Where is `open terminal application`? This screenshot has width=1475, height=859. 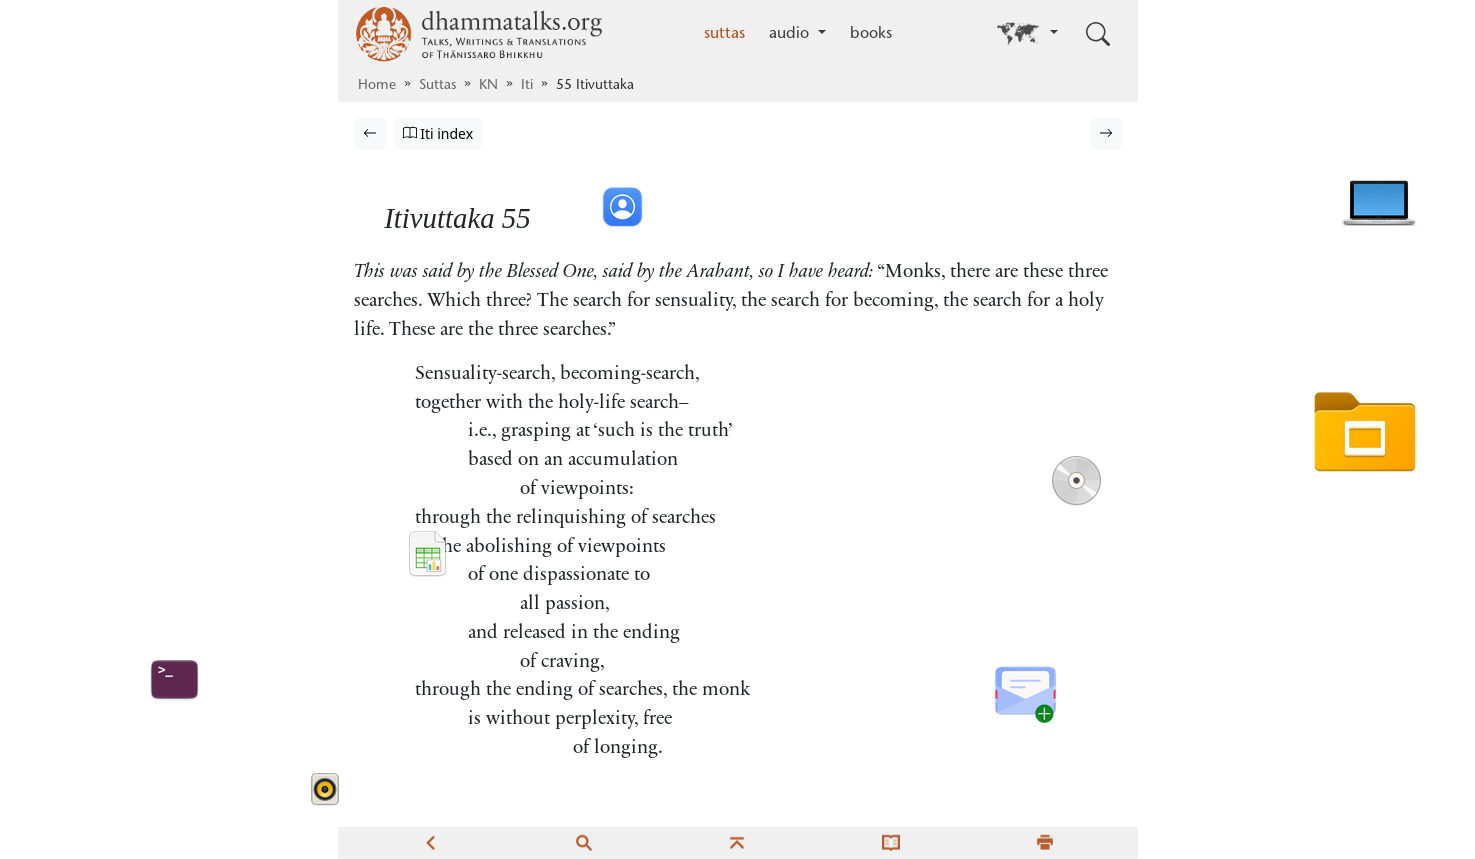
open terminal application is located at coordinates (174, 679).